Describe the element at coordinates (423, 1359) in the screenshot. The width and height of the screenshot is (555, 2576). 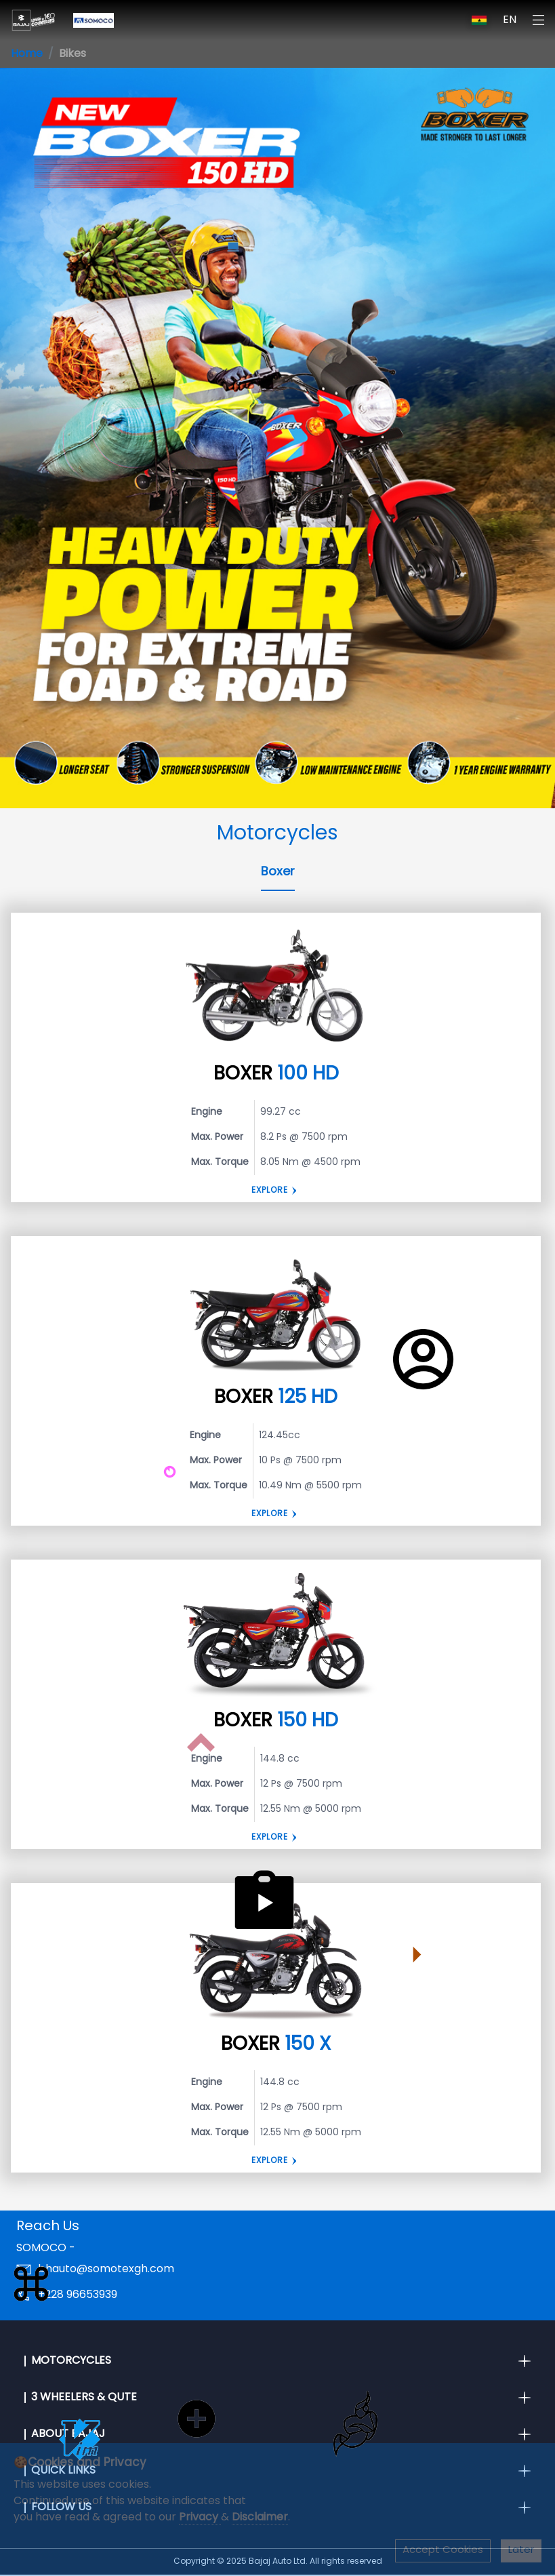
I see `access your account or profile settings` at that location.